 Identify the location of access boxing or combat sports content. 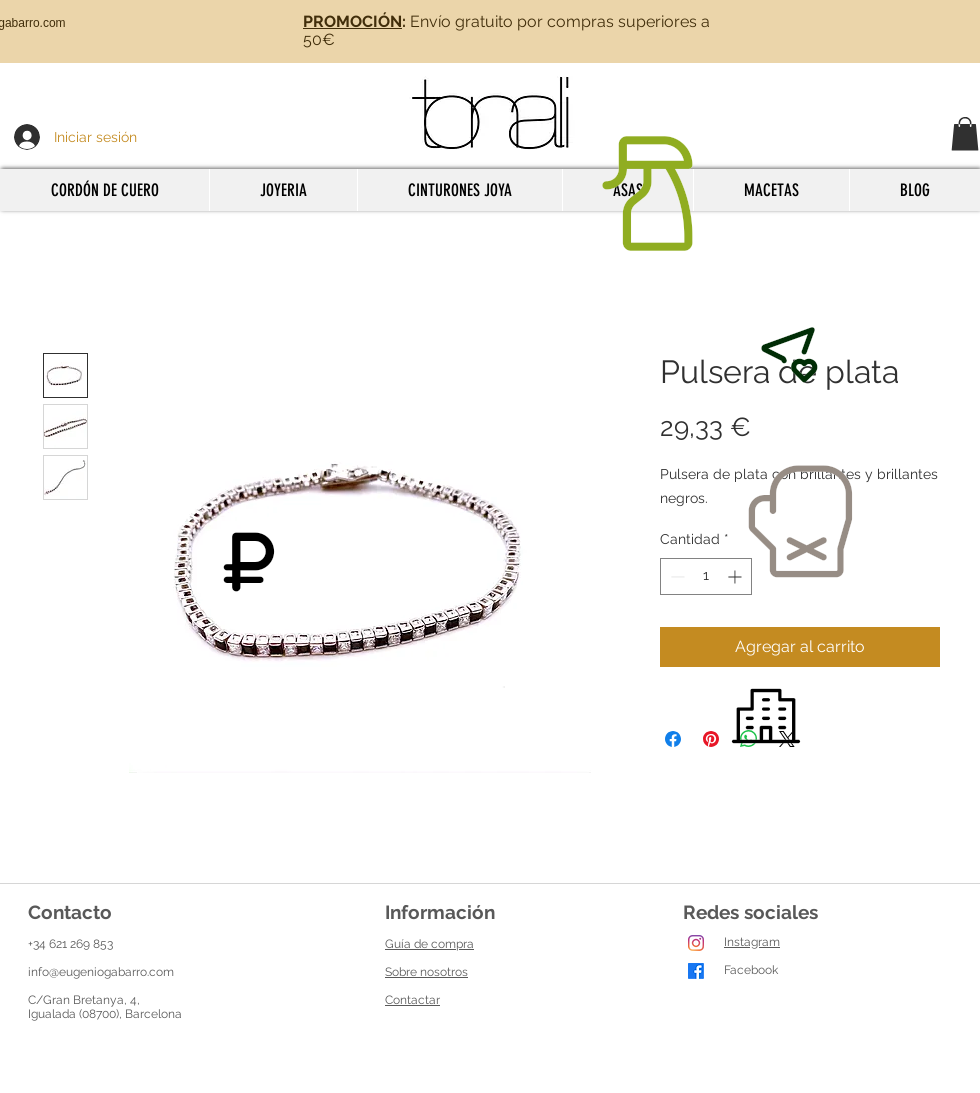
(802, 523).